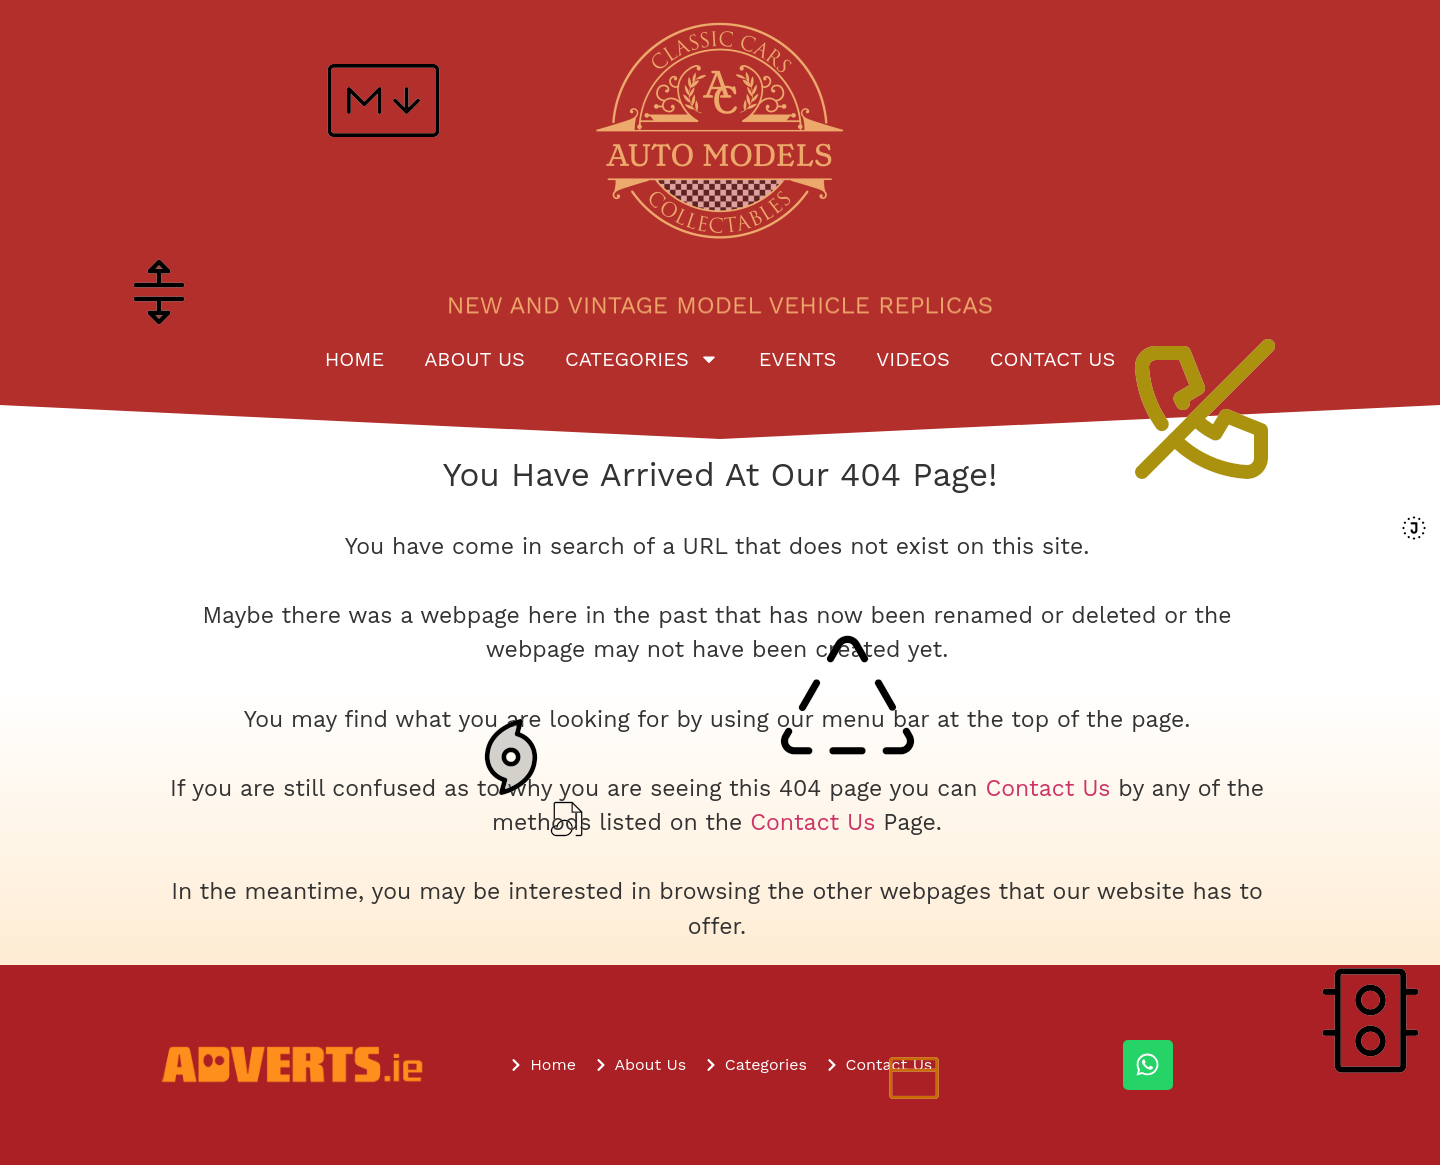 This screenshot has width=1440, height=1165. What do you see at coordinates (383, 100) in the screenshot?
I see `indicates markdown formatting is supported` at bounding box center [383, 100].